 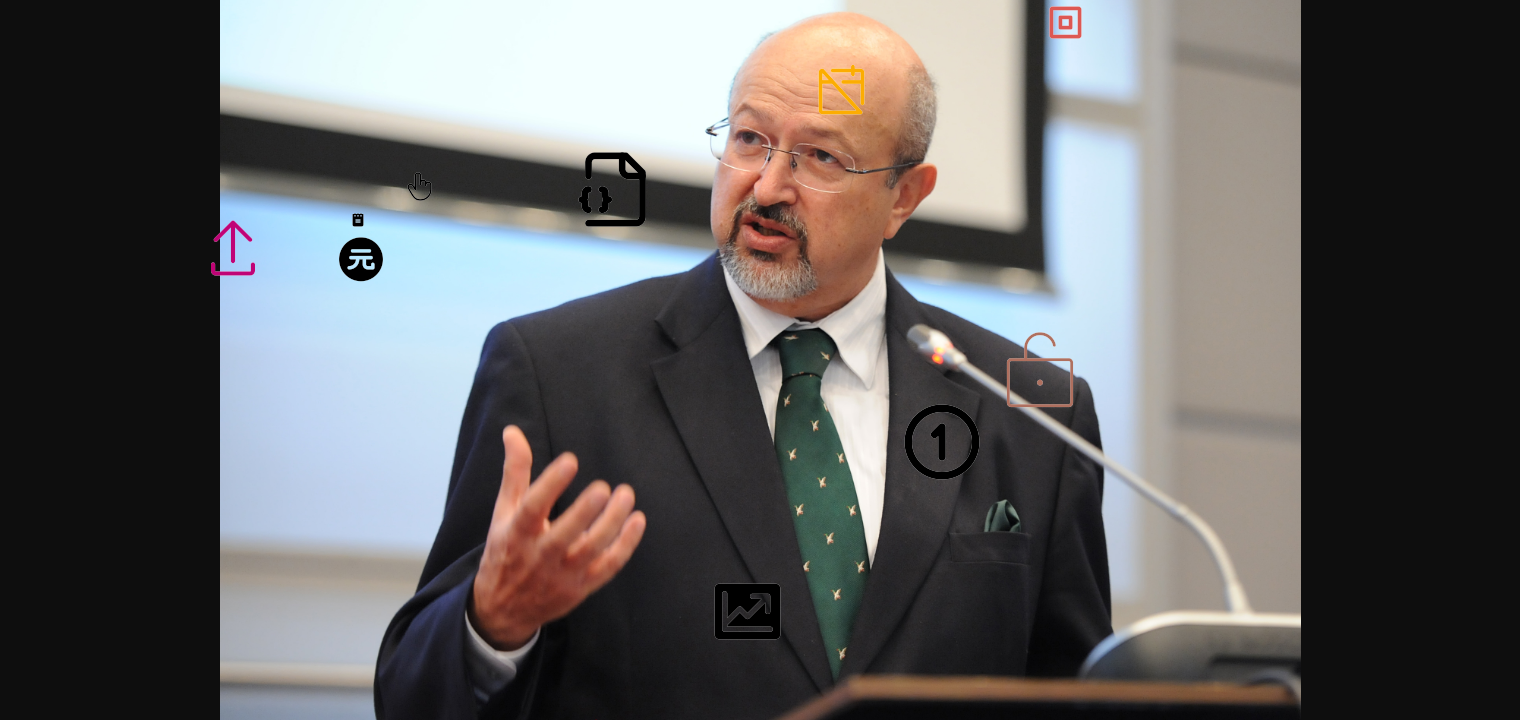 What do you see at coordinates (615, 189) in the screenshot?
I see `open JSON file` at bounding box center [615, 189].